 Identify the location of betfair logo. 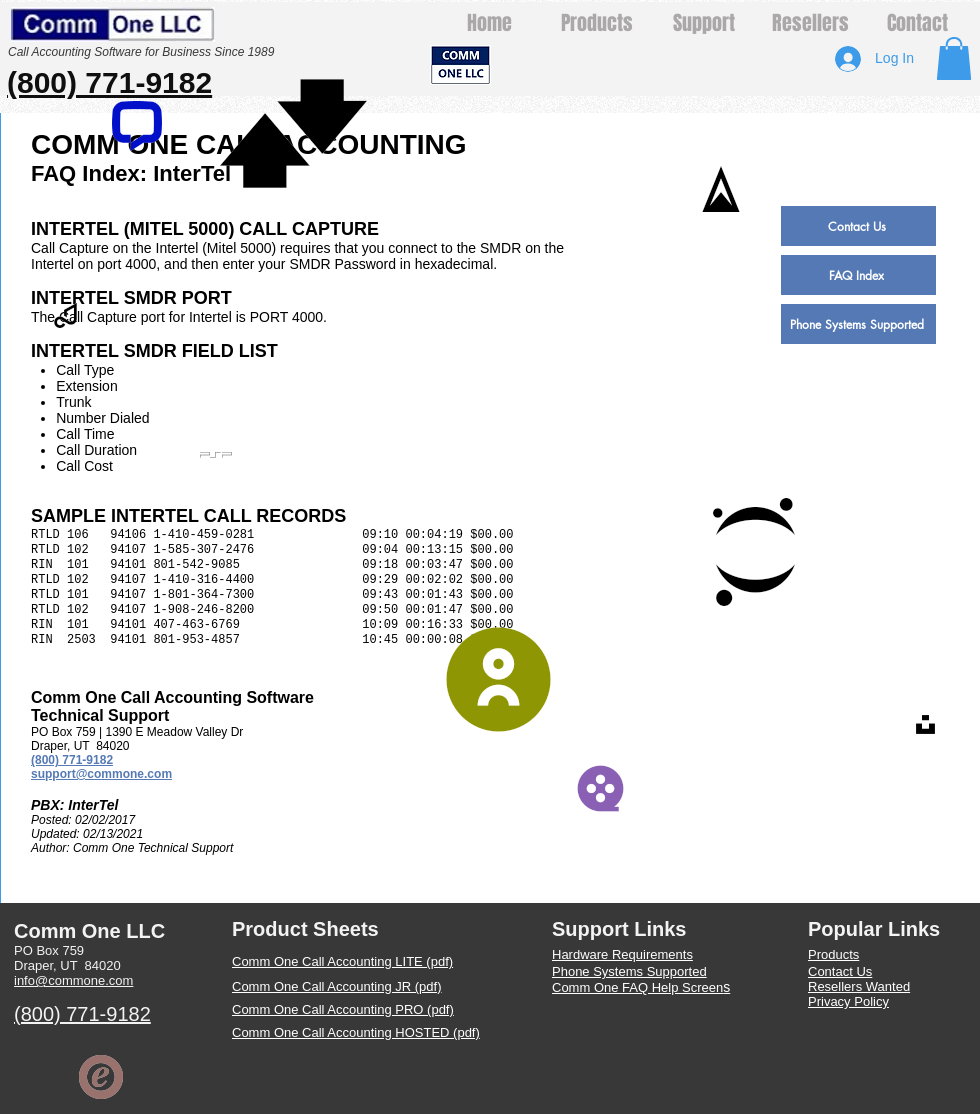
(293, 133).